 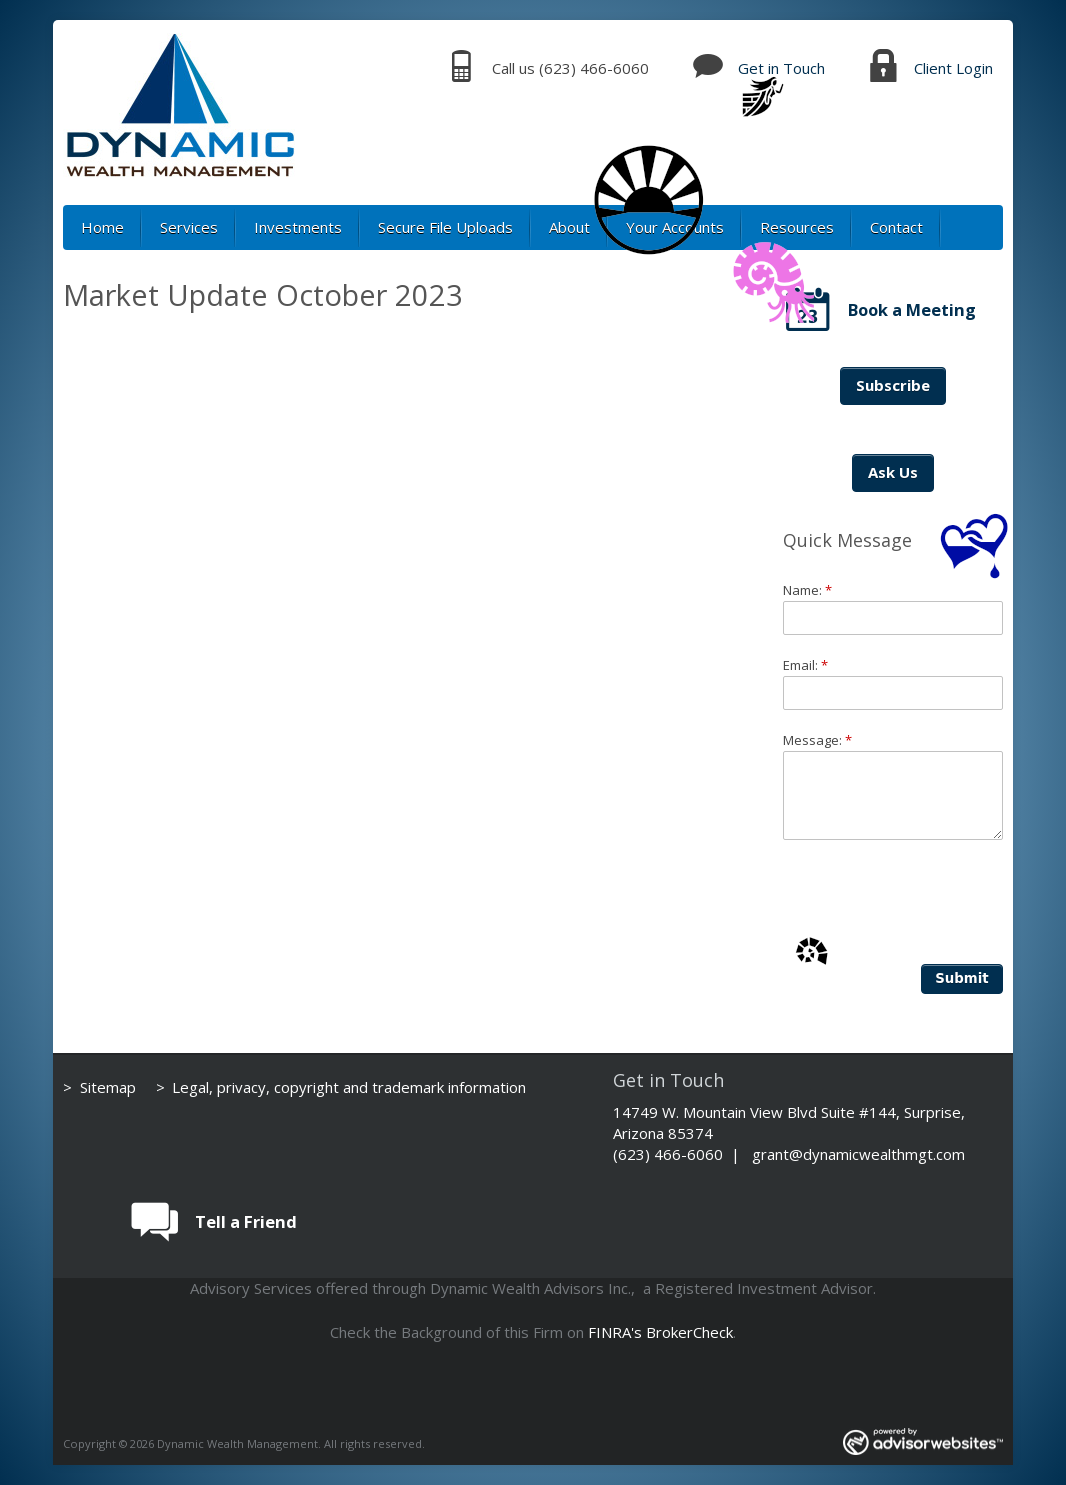 I want to click on indicates morning or sunrise time setting, so click(x=648, y=200).